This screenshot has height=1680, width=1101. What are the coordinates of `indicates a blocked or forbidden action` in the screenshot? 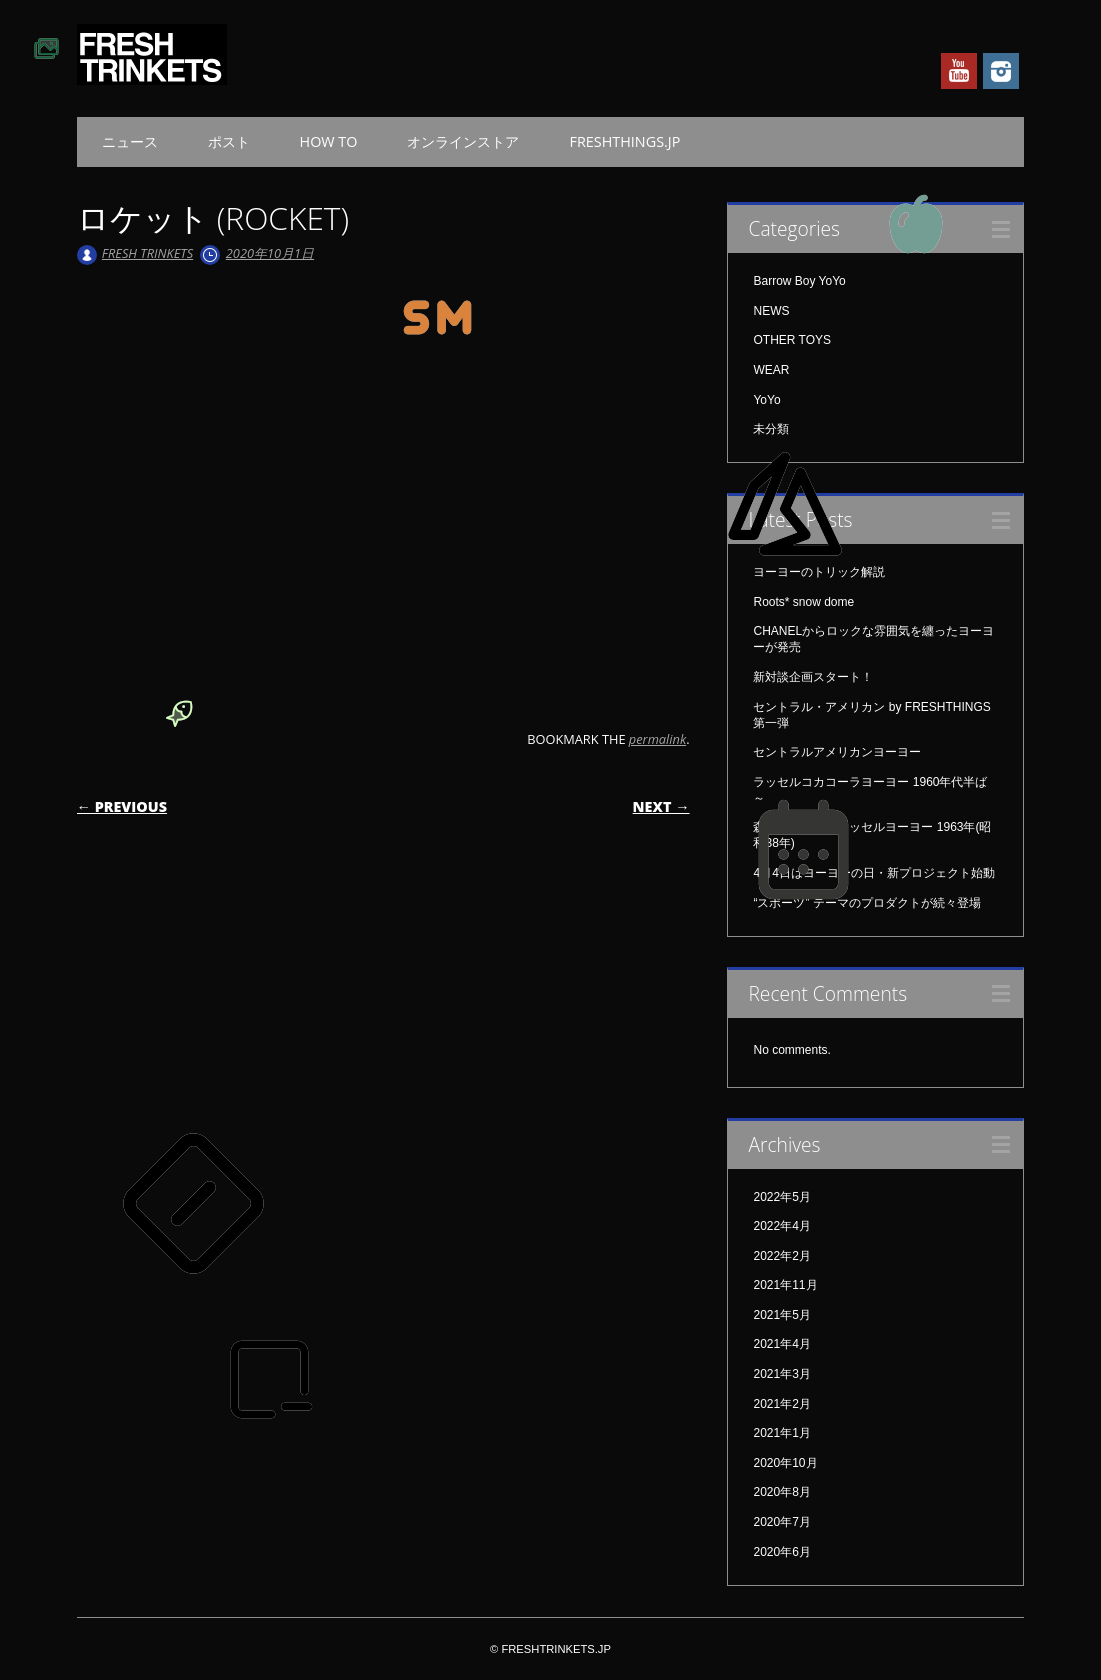 It's located at (193, 1203).